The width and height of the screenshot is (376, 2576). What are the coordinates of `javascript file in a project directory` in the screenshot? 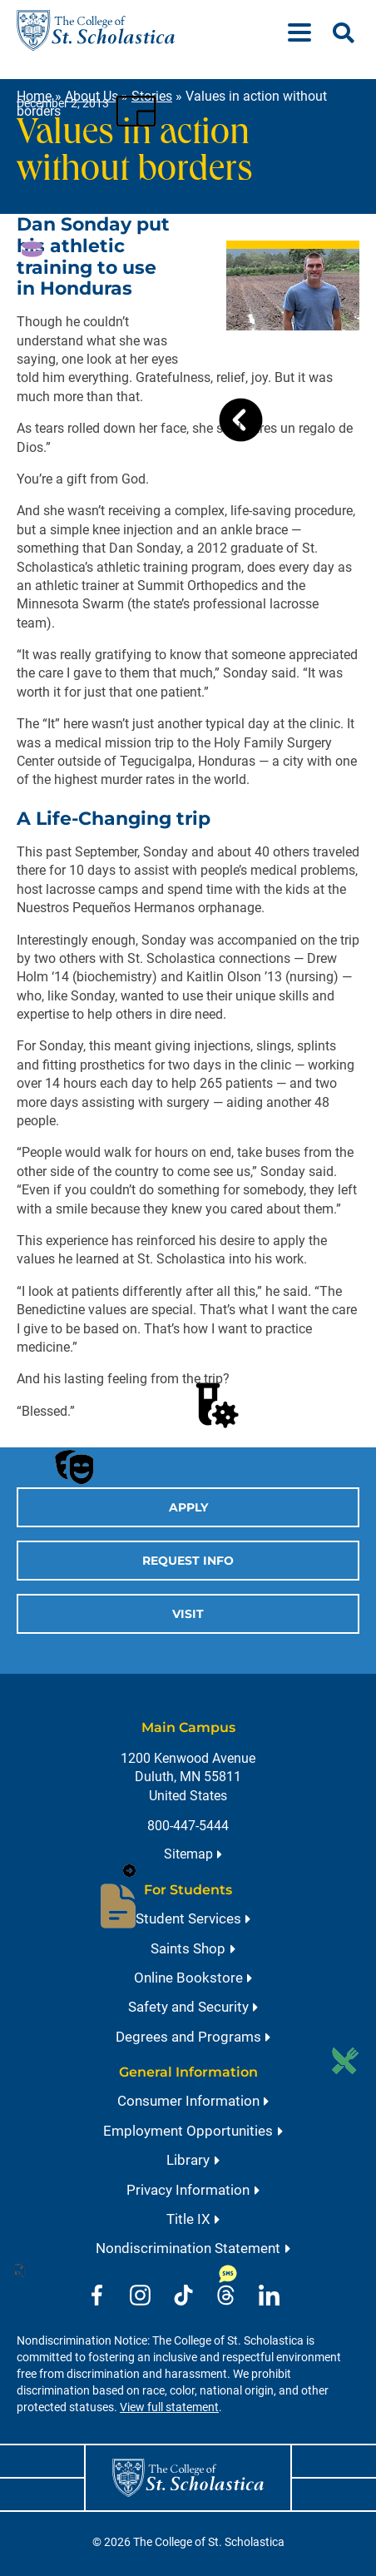 It's located at (19, 2271).